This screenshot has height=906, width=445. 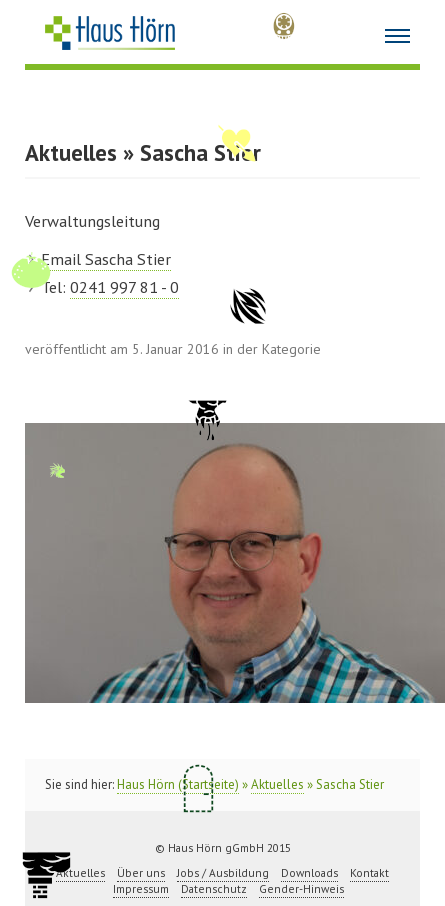 What do you see at coordinates (46, 875) in the screenshot?
I see `indicates a fireplace or heating feature` at bounding box center [46, 875].